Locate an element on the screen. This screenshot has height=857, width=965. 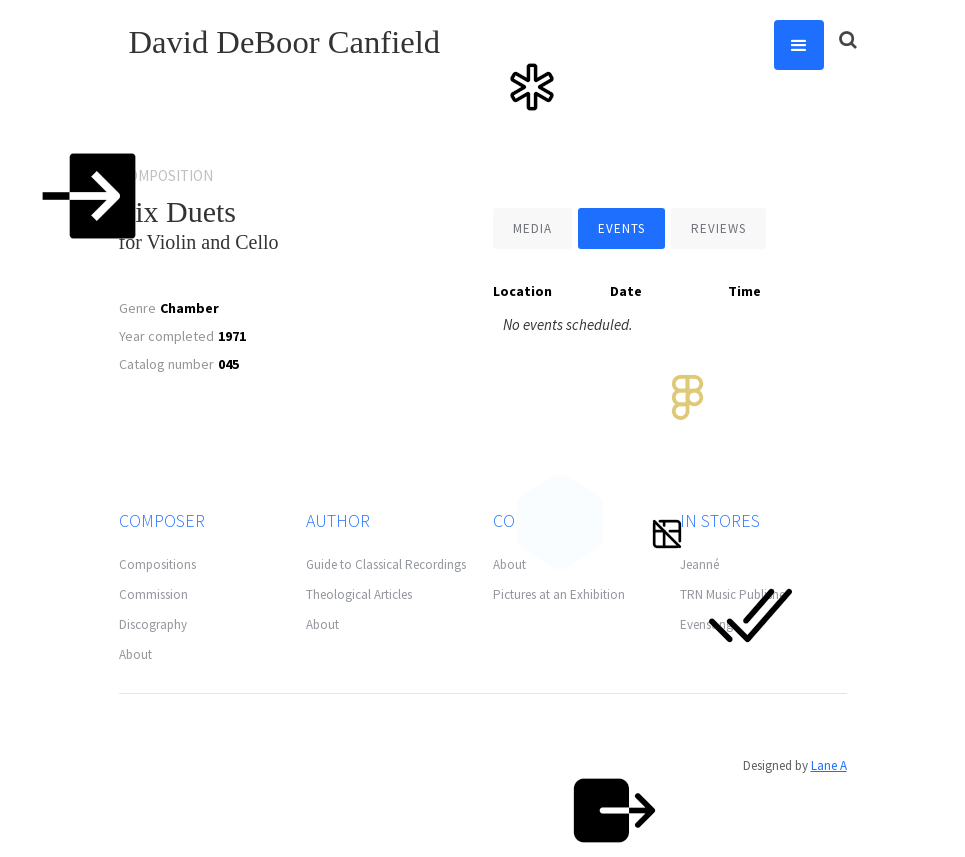
log out of your account is located at coordinates (614, 810).